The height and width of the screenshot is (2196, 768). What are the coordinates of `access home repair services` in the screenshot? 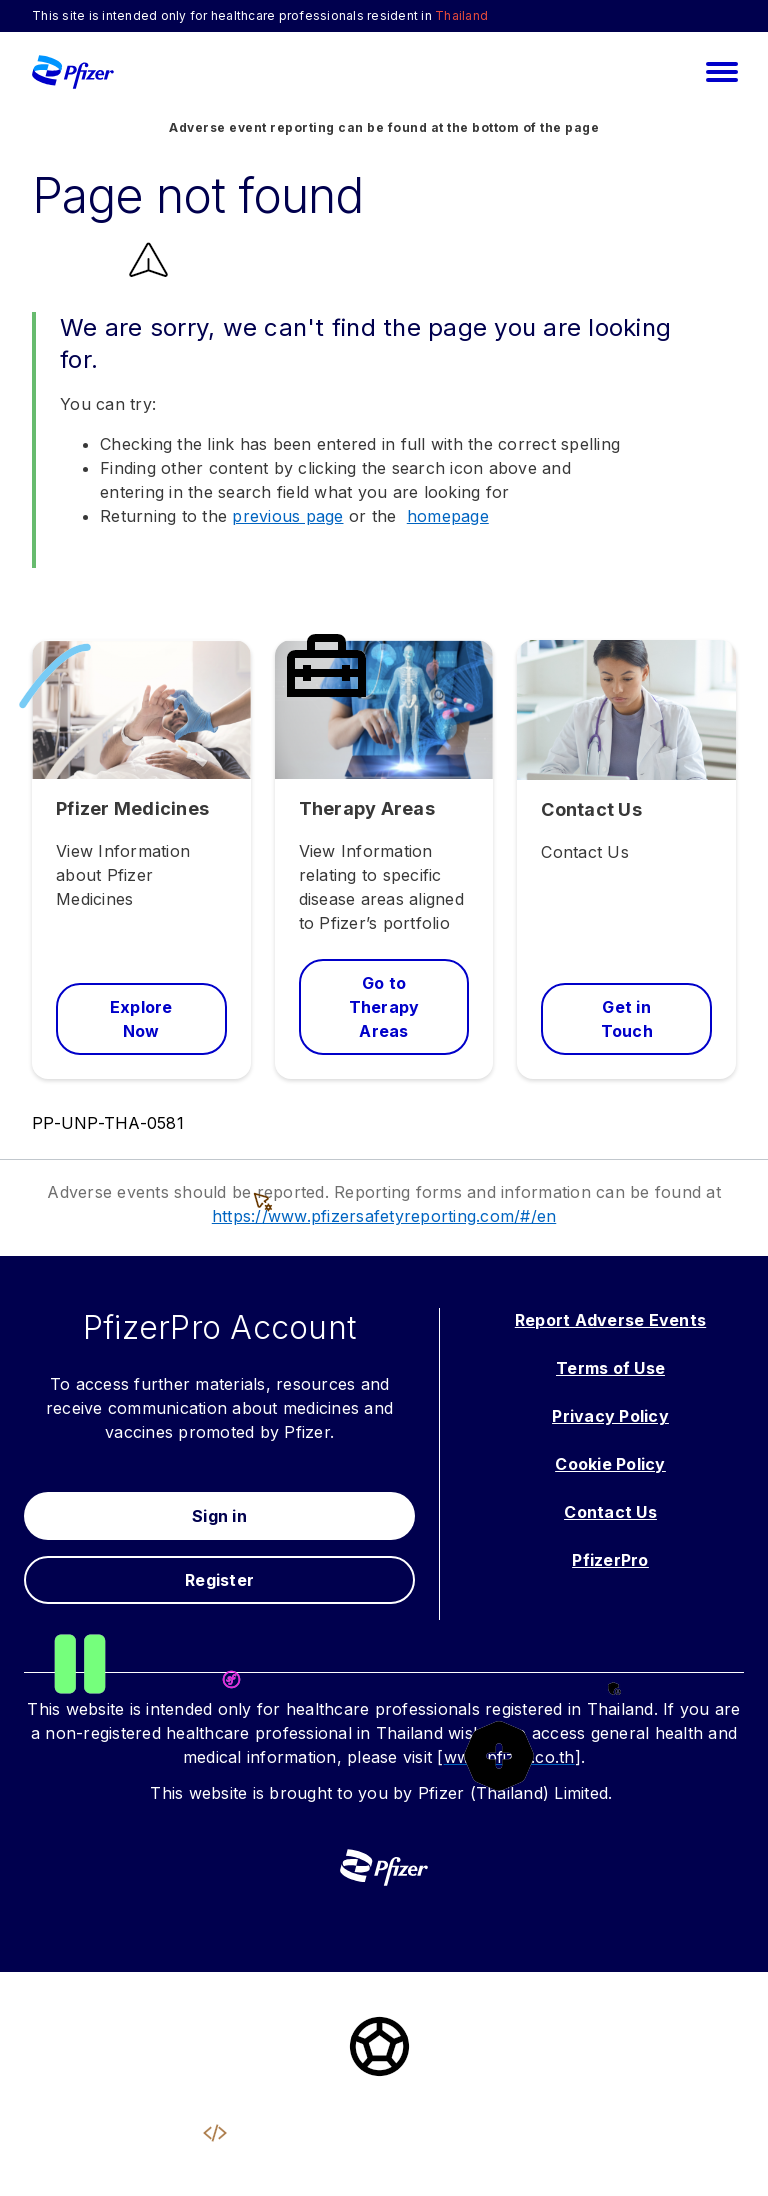 It's located at (326, 665).